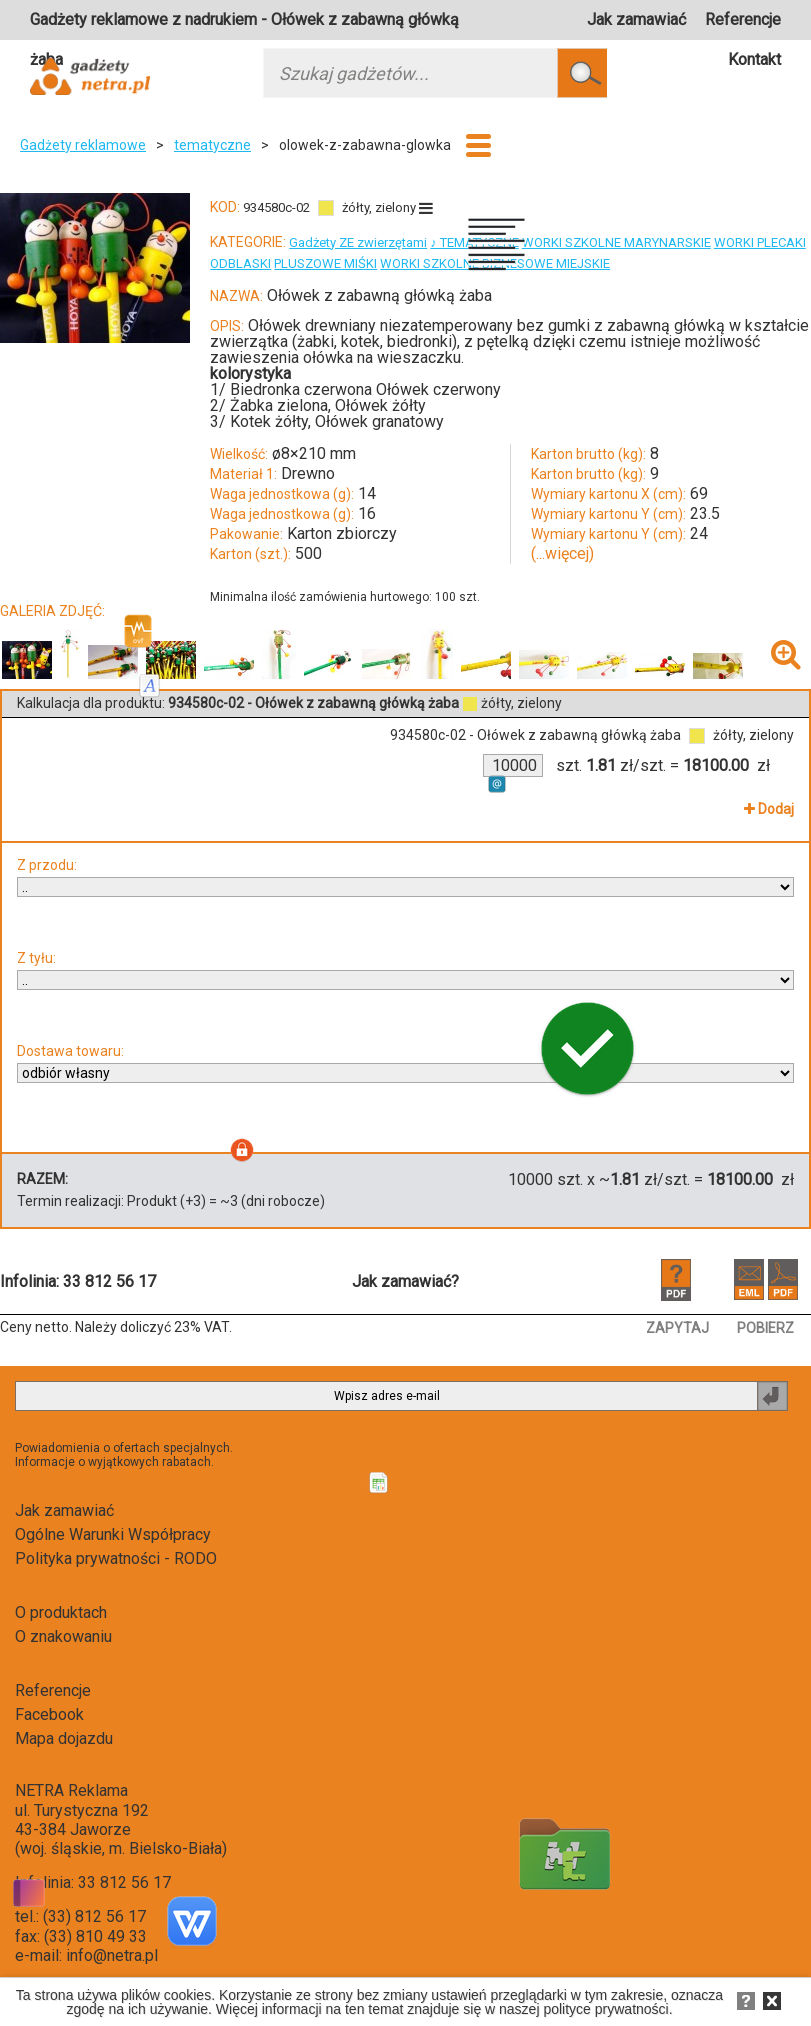 The width and height of the screenshot is (811, 2026). I want to click on open a font file, so click(149, 685).